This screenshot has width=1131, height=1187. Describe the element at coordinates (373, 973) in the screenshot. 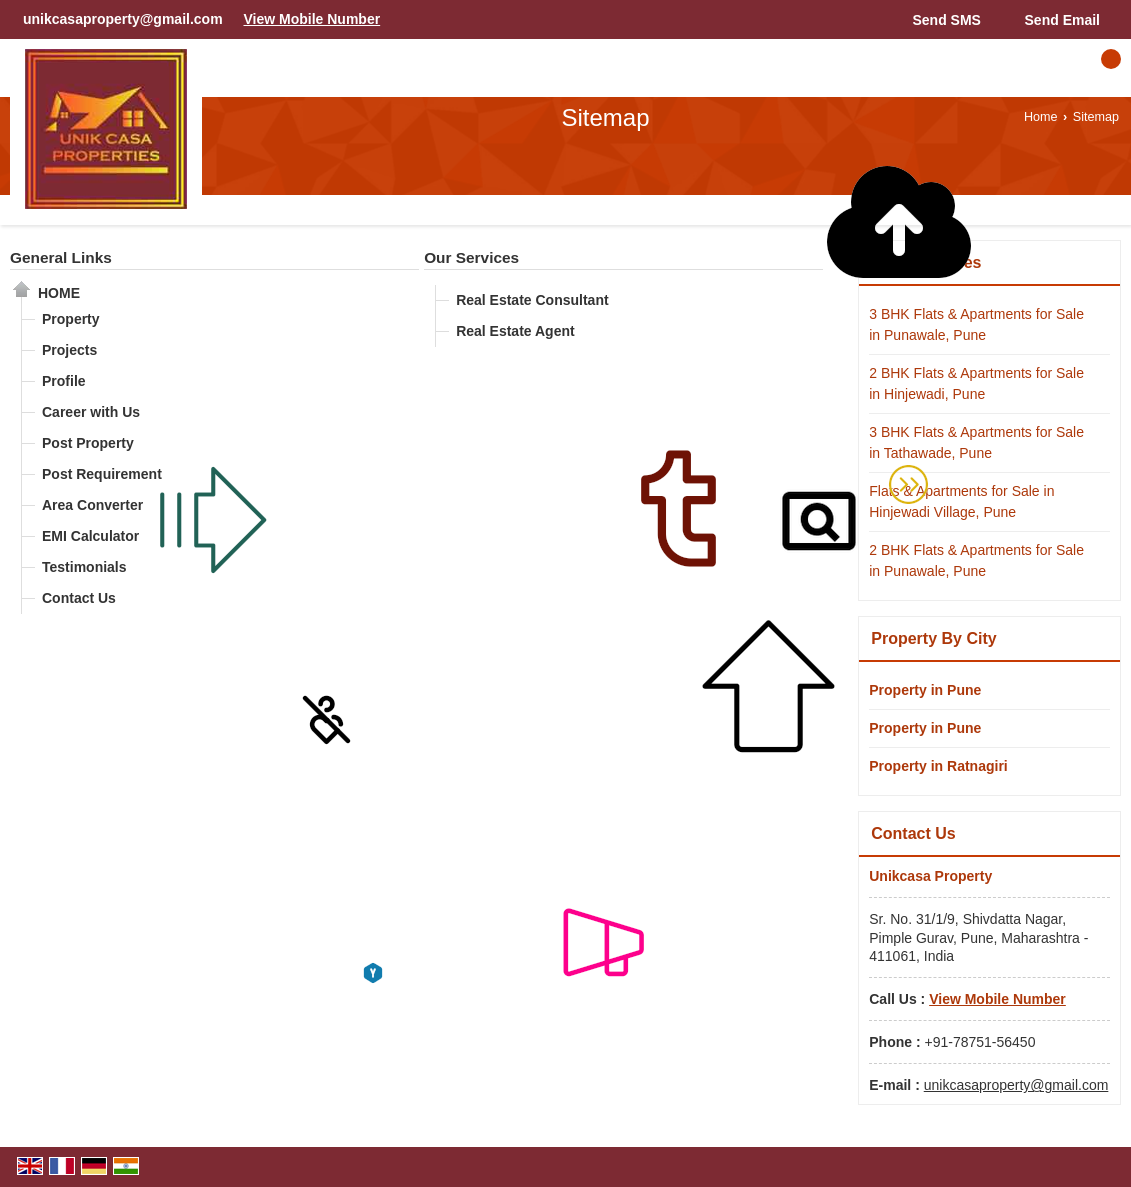

I see `indicates a Y Combinator or YC-related feature` at that location.